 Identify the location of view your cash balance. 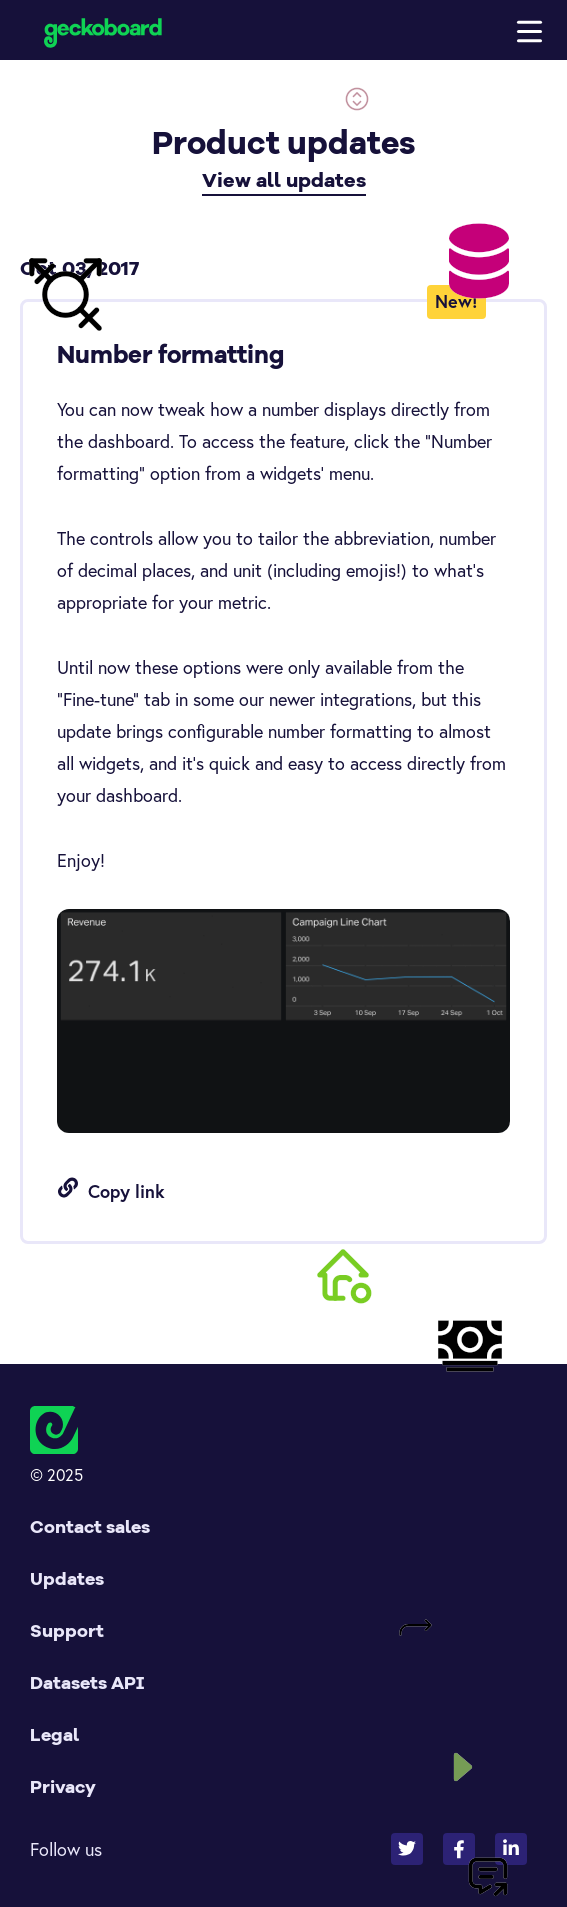
(470, 1346).